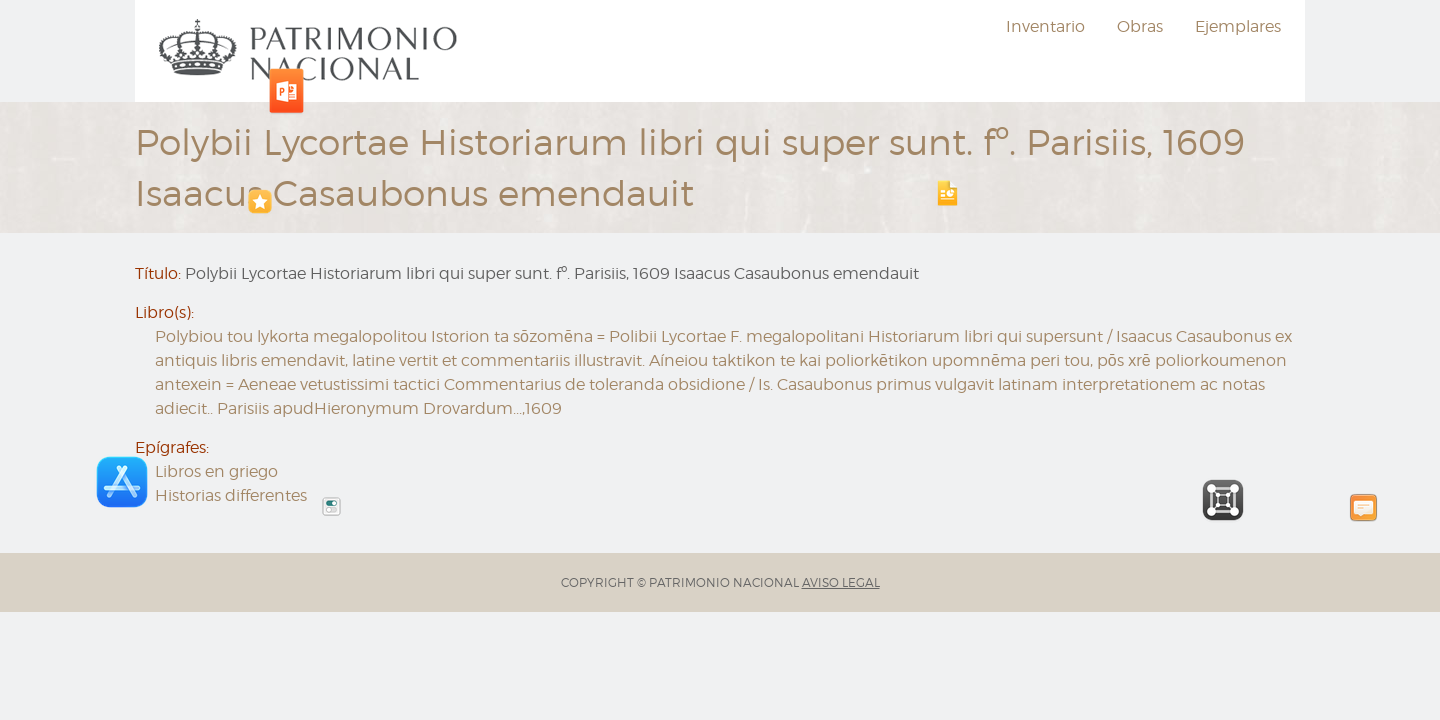 The height and width of the screenshot is (720, 1440). I want to click on view featured applications, so click(260, 202).